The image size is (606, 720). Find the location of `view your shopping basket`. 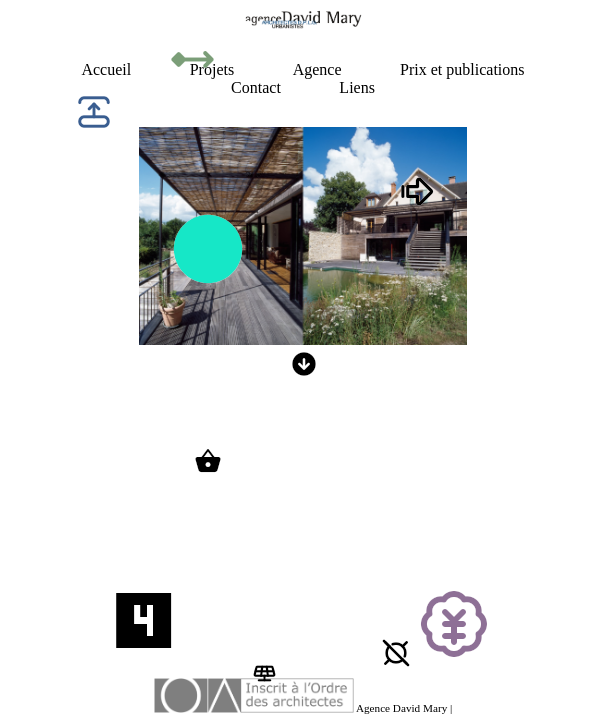

view your shopping basket is located at coordinates (208, 461).